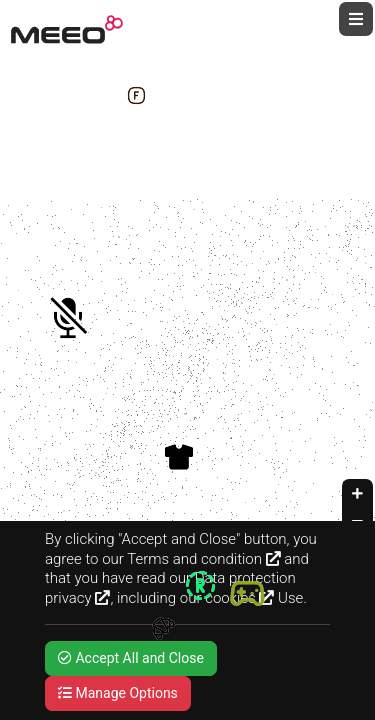  Describe the element at coordinates (247, 593) in the screenshot. I see `access gaming or games section` at that location.